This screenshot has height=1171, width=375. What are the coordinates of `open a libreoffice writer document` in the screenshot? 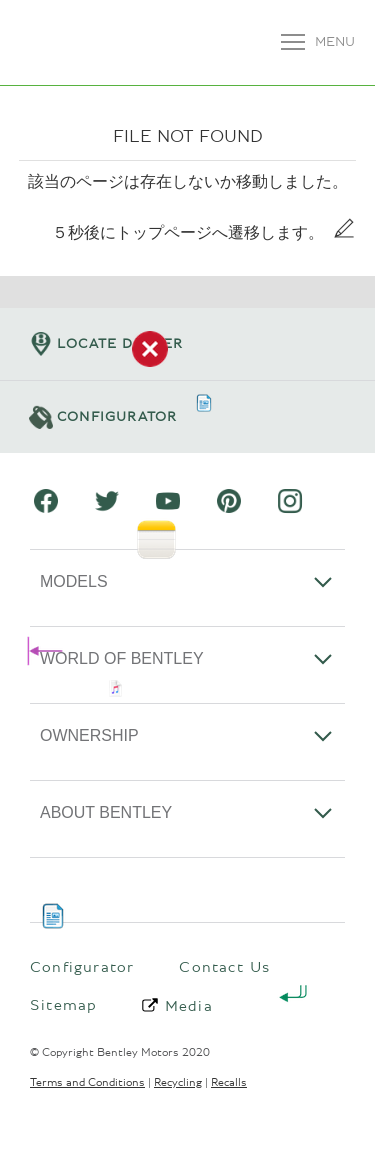 It's located at (204, 403).